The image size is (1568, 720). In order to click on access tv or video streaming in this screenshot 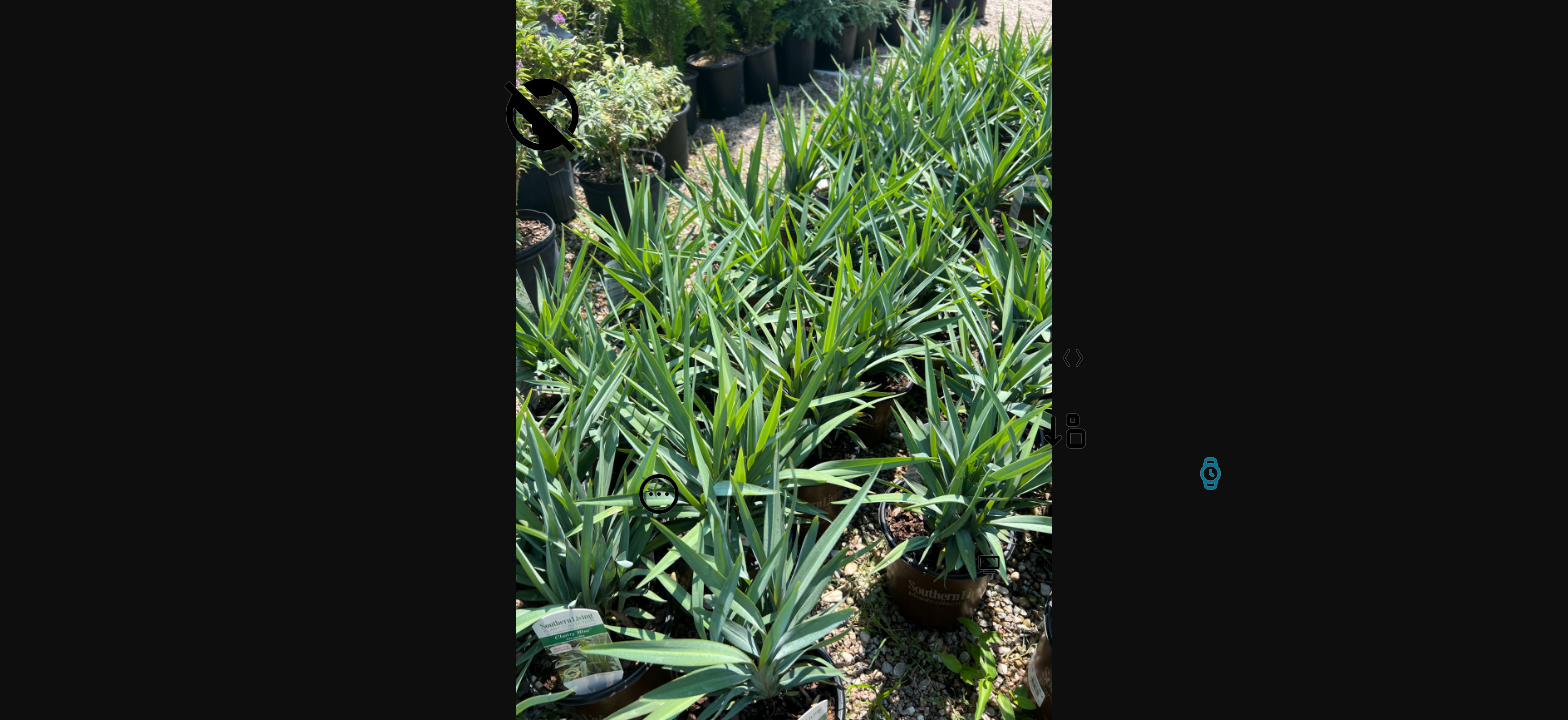, I will do `click(989, 564)`.